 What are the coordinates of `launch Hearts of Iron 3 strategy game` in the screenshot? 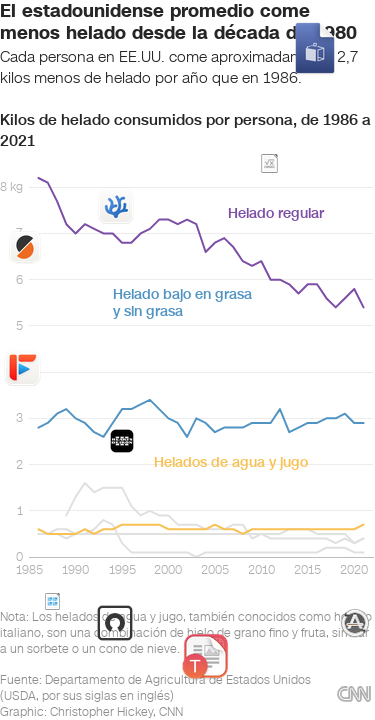 It's located at (122, 441).